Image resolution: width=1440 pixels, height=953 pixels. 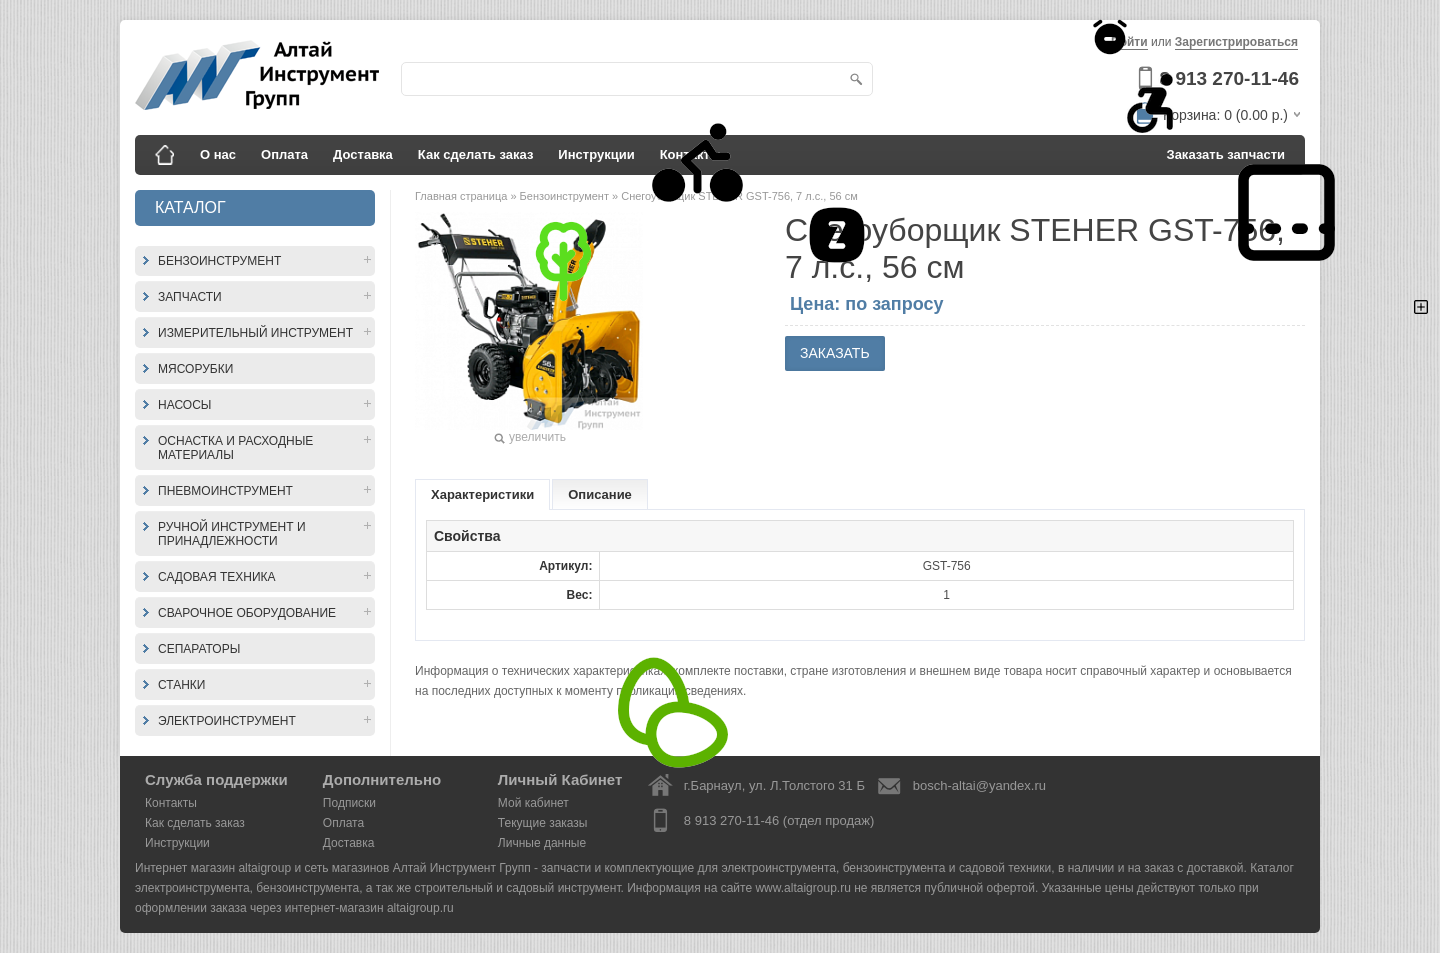 I want to click on add a new file to the diff, so click(x=1421, y=307).